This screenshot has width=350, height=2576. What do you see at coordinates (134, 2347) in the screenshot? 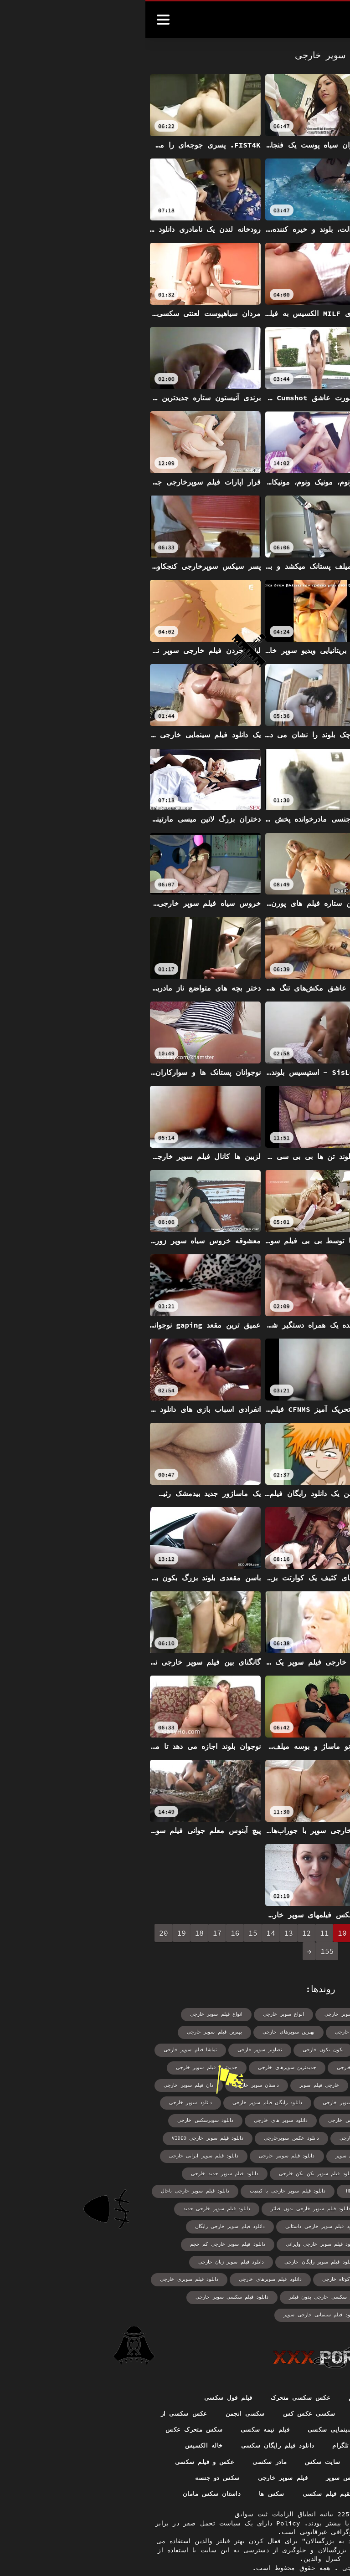
I see `select the cyclops character or creature` at bounding box center [134, 2347].